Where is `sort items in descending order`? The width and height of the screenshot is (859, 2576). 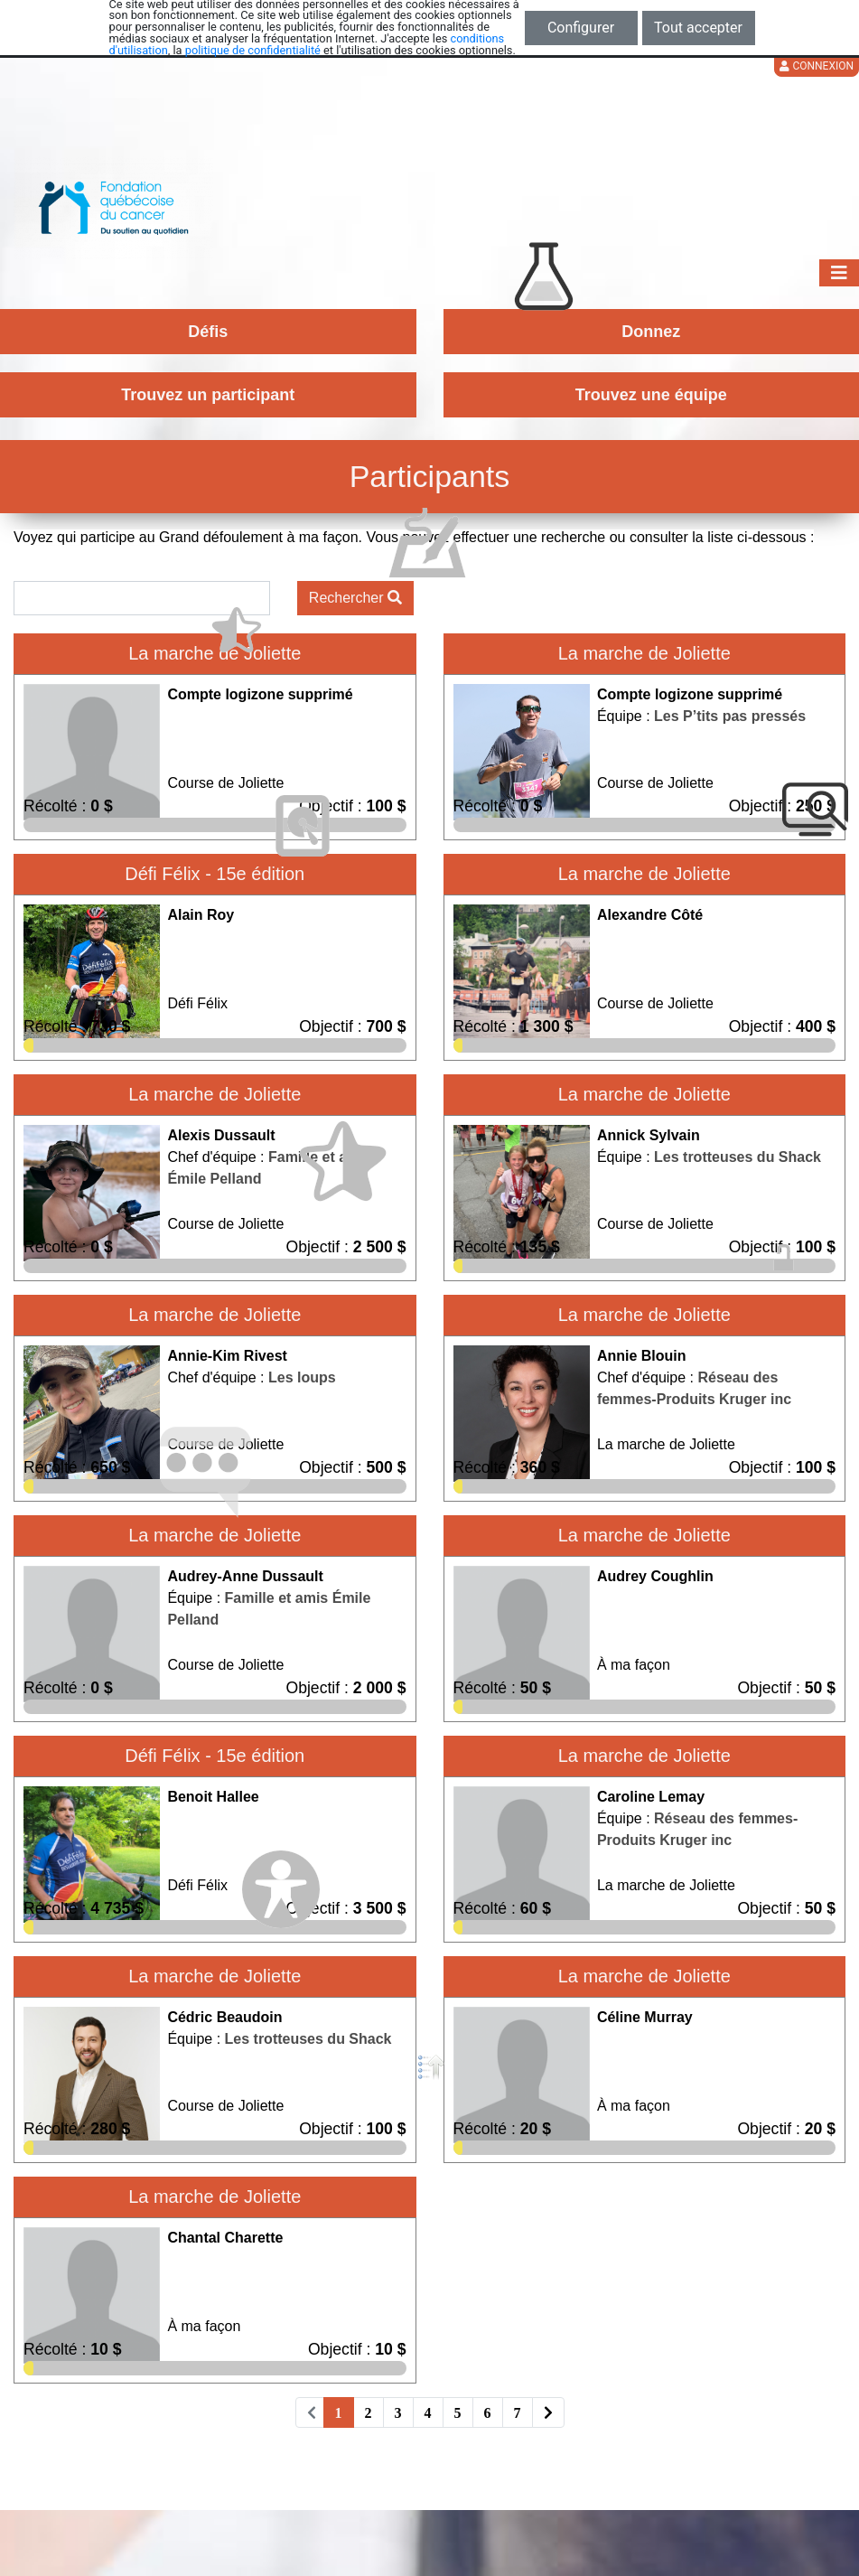 sort items in descending order is located at coordinates (432, 2067).